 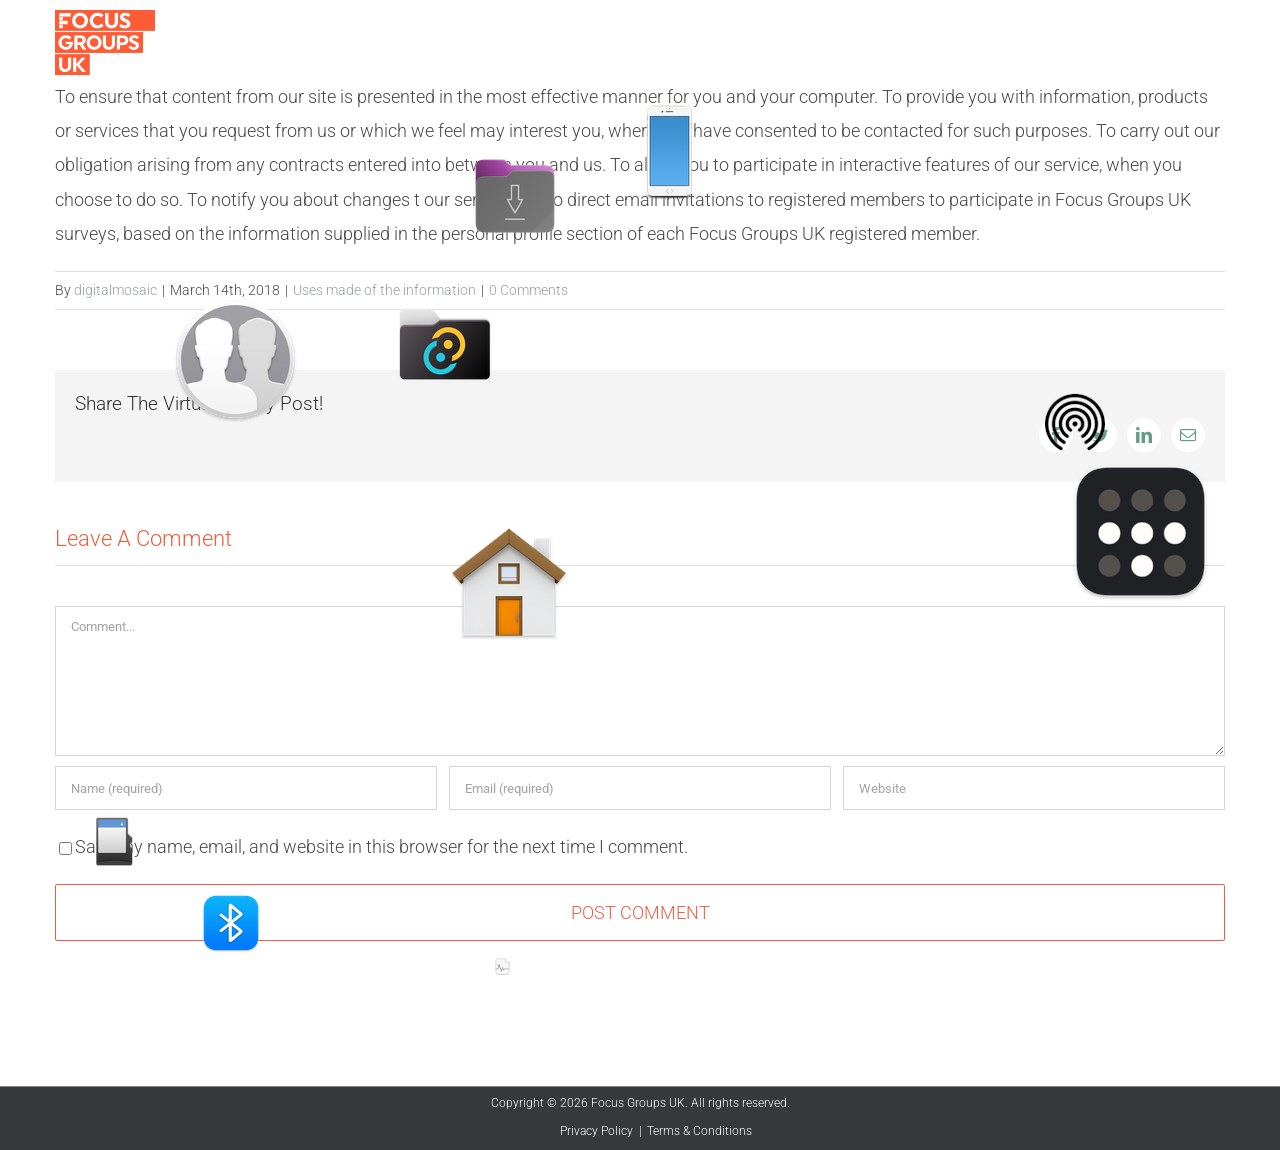 I want to click on microSD or TransFlash memory card storage device, so click(x=115, y=842).